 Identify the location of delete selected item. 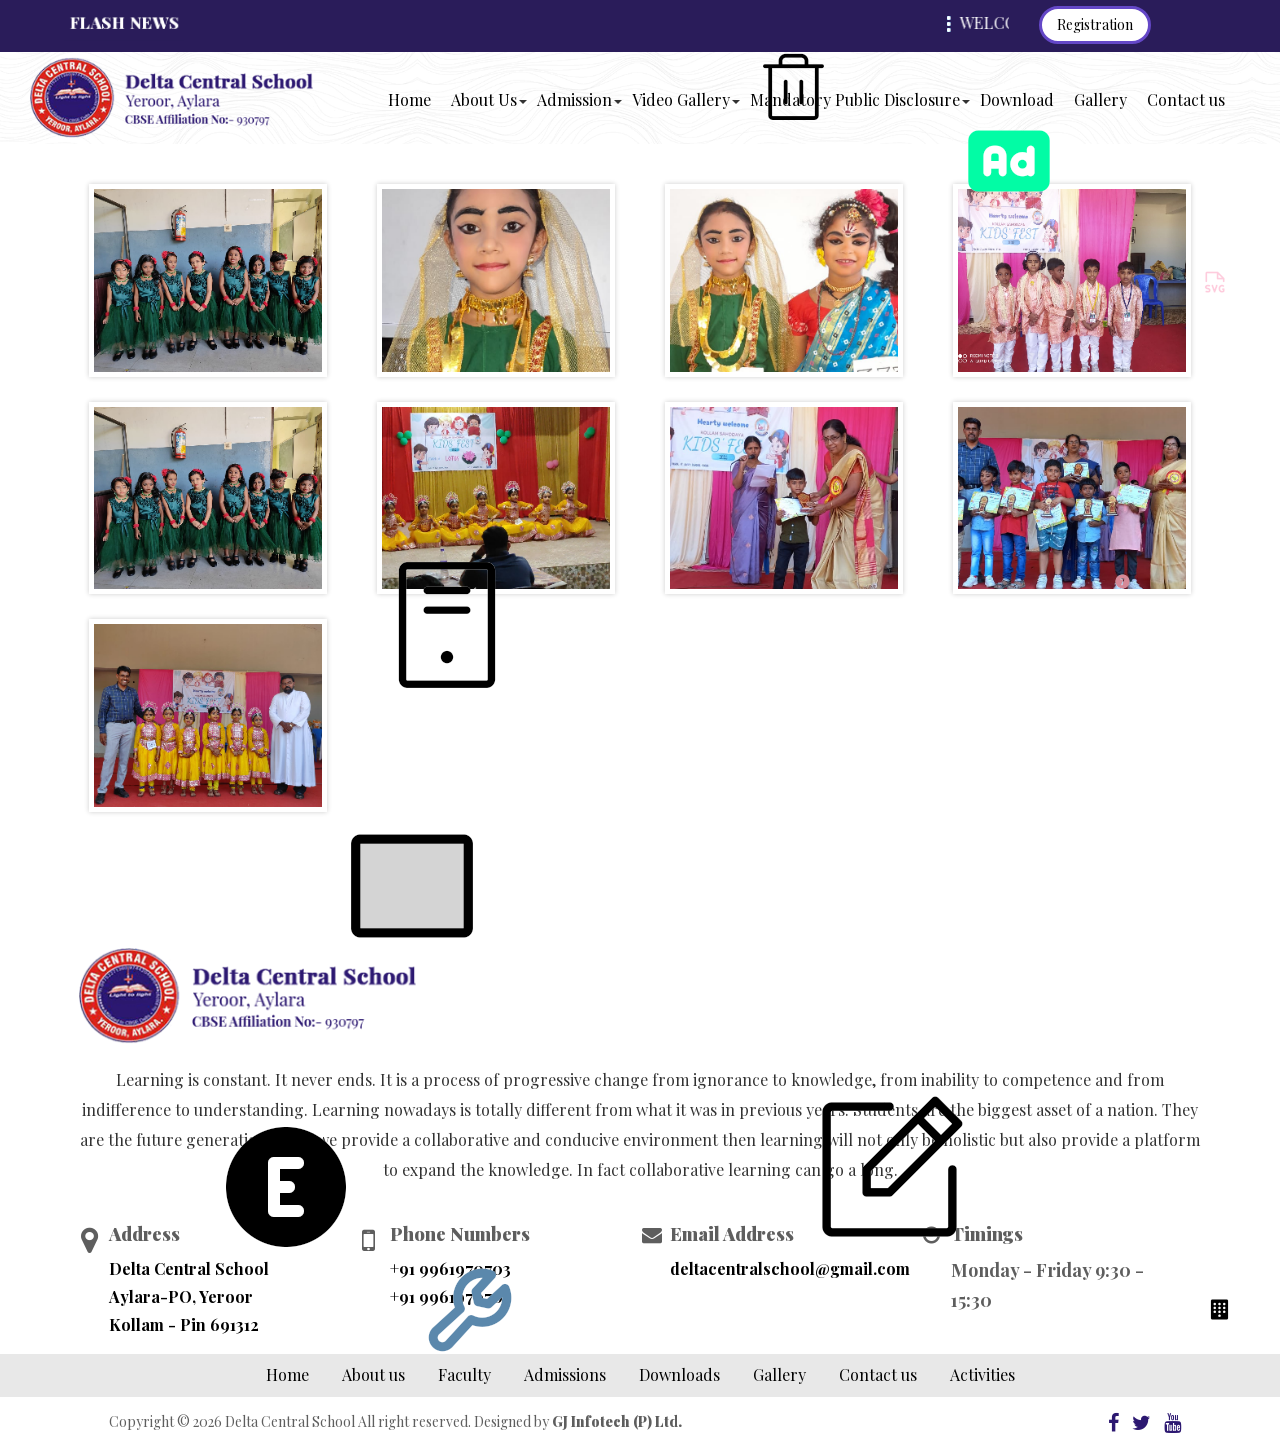
(793, 89).